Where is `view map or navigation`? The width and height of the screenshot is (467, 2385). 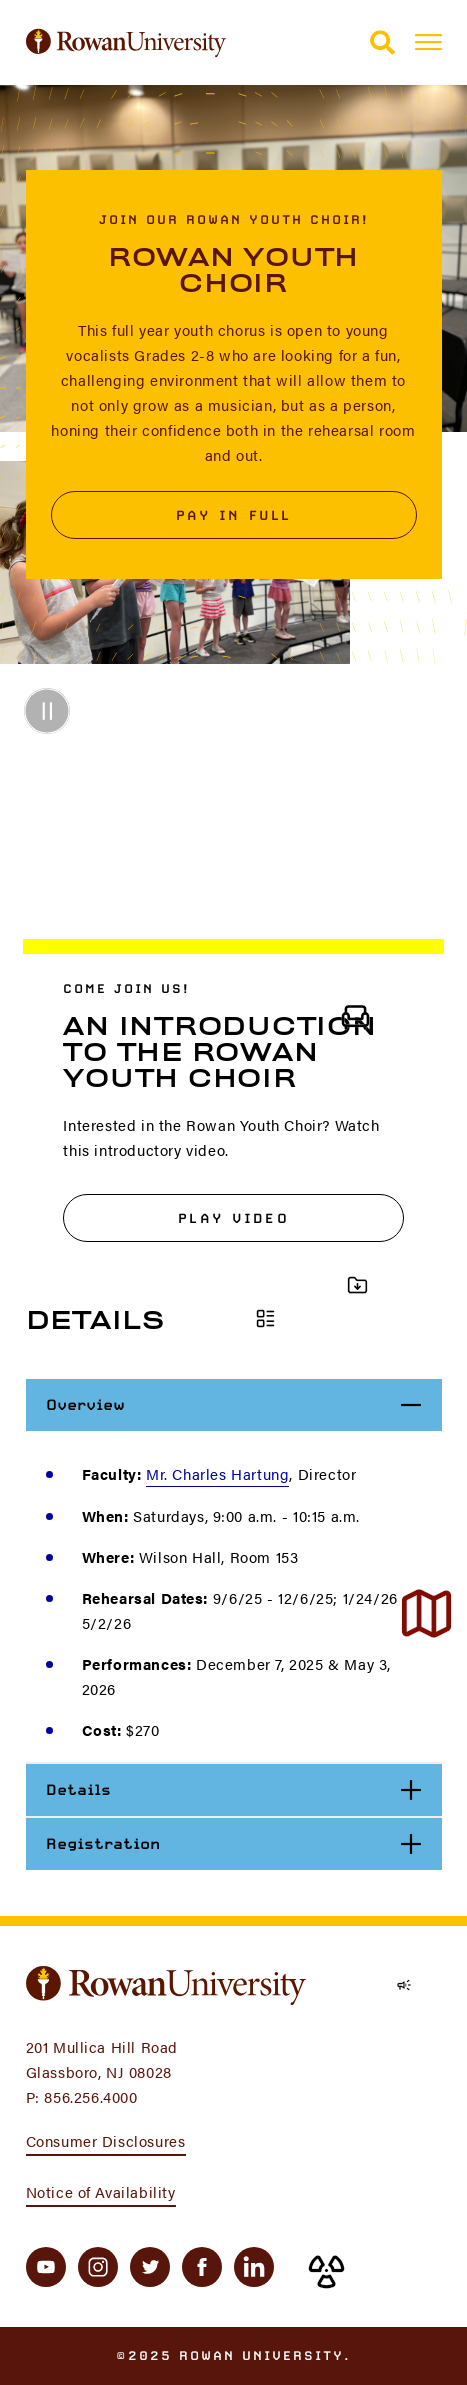
view map or navigation is located at coordinates (426, 1613).